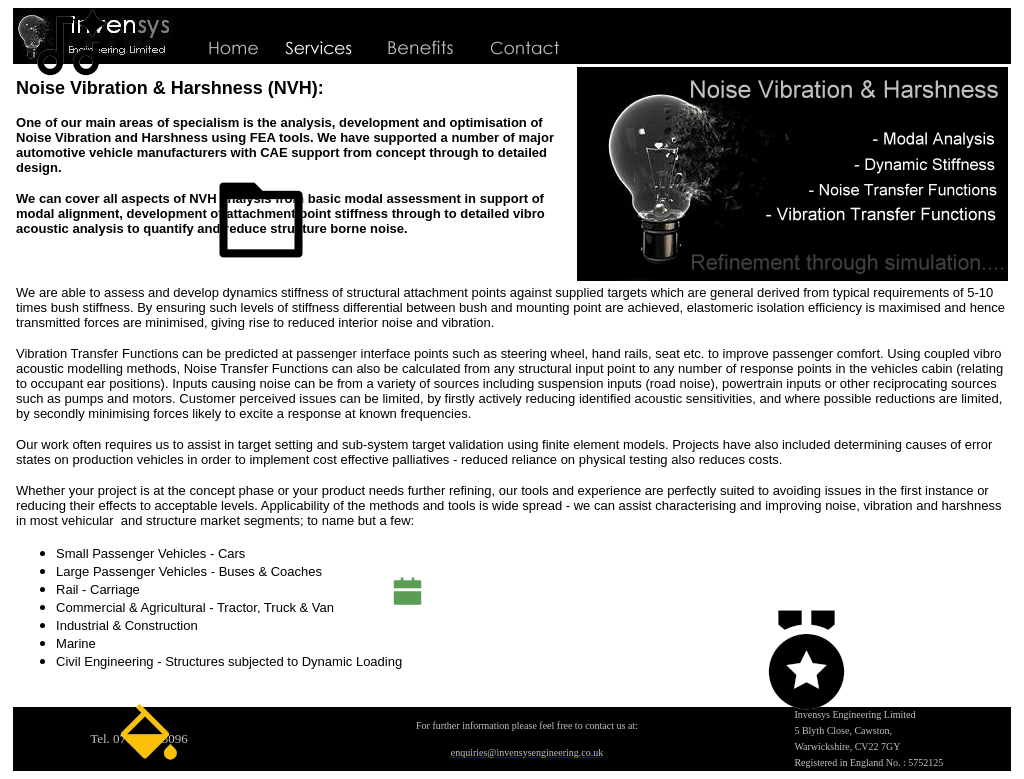  Describe the element at coordinates (147, 731) in the screenshot. I see `access color fill or paint tools` at that location.